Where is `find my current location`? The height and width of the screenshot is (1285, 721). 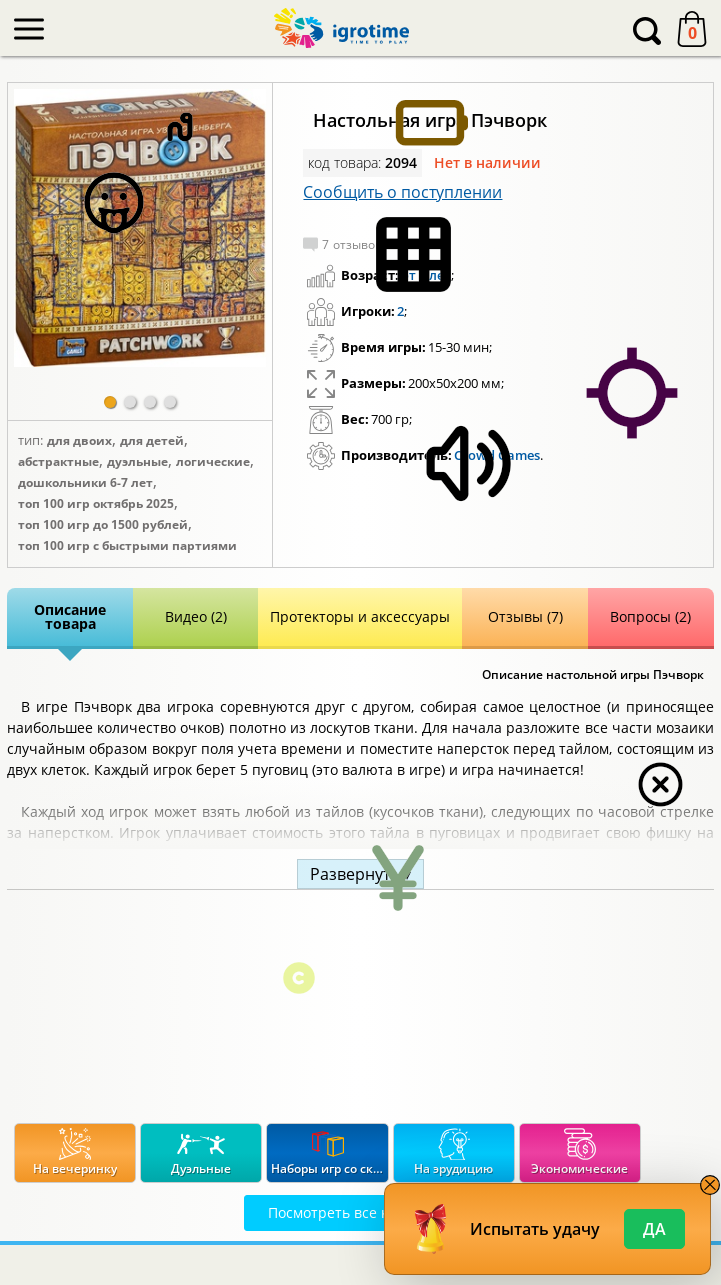
find my current location is located at coordinates (632, 393).